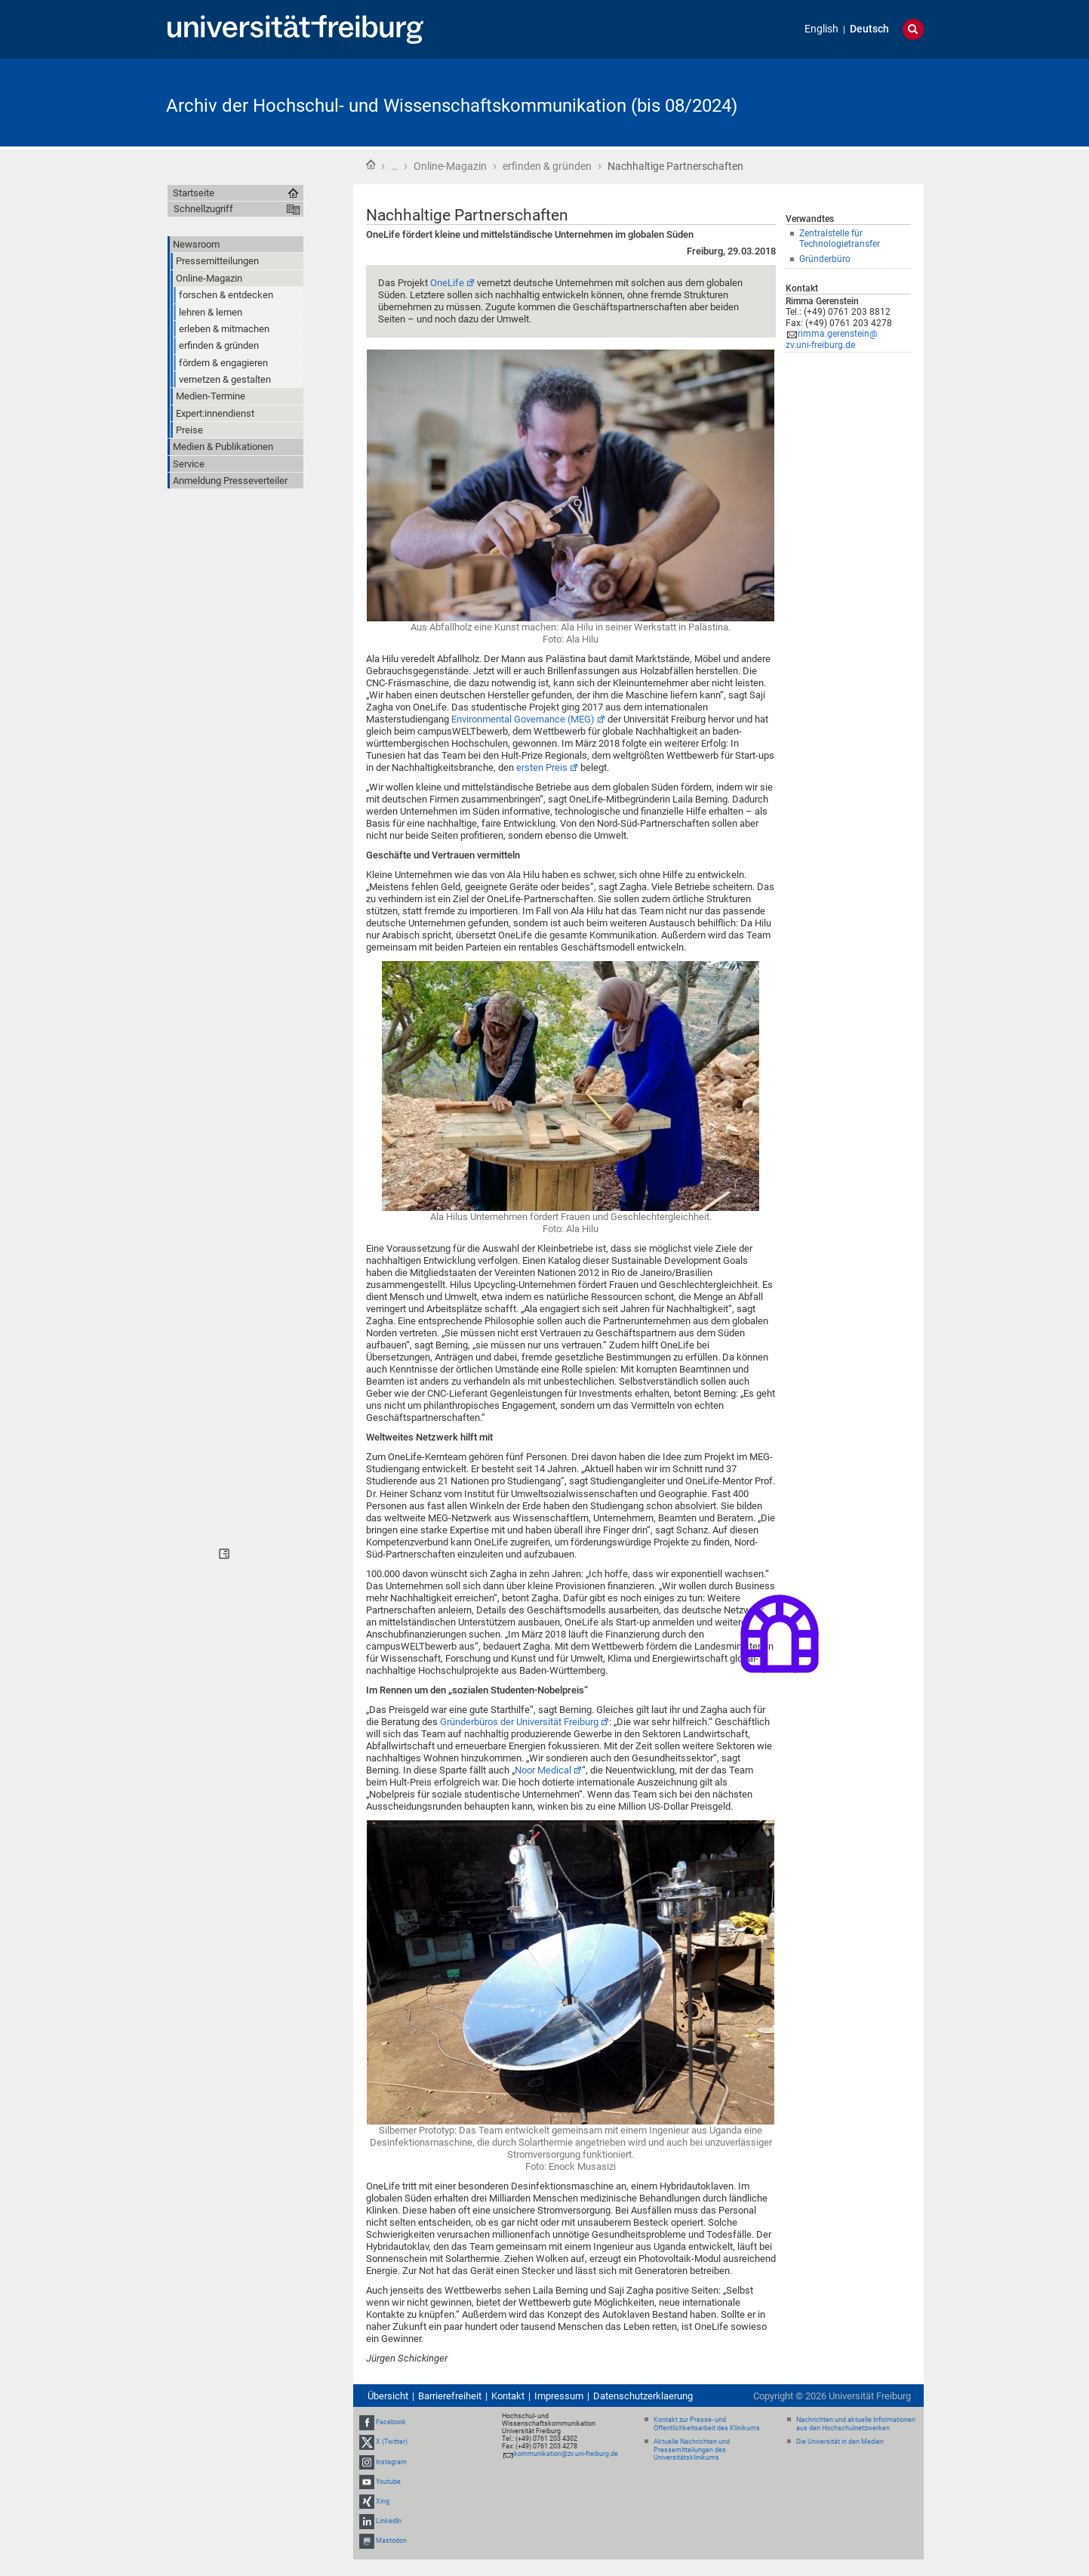  Describe the element at coordinates (780, 1634) in the screenshot. I see `access tunnel or underground passage information` at that location.